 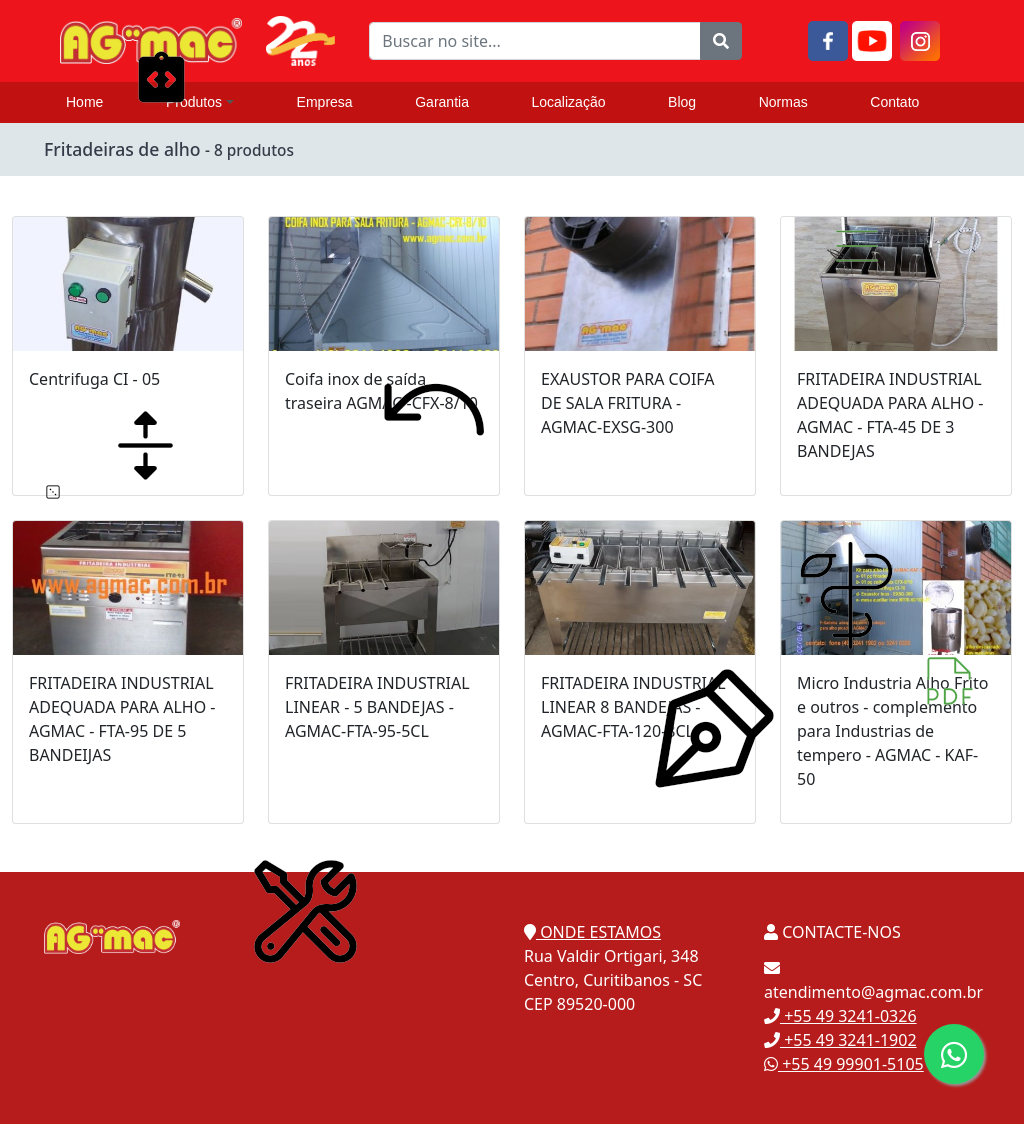 What do you see at coordinates (857, 246) in the screenshot?
I see `open navigation menu` at bounding box center [857, 246].